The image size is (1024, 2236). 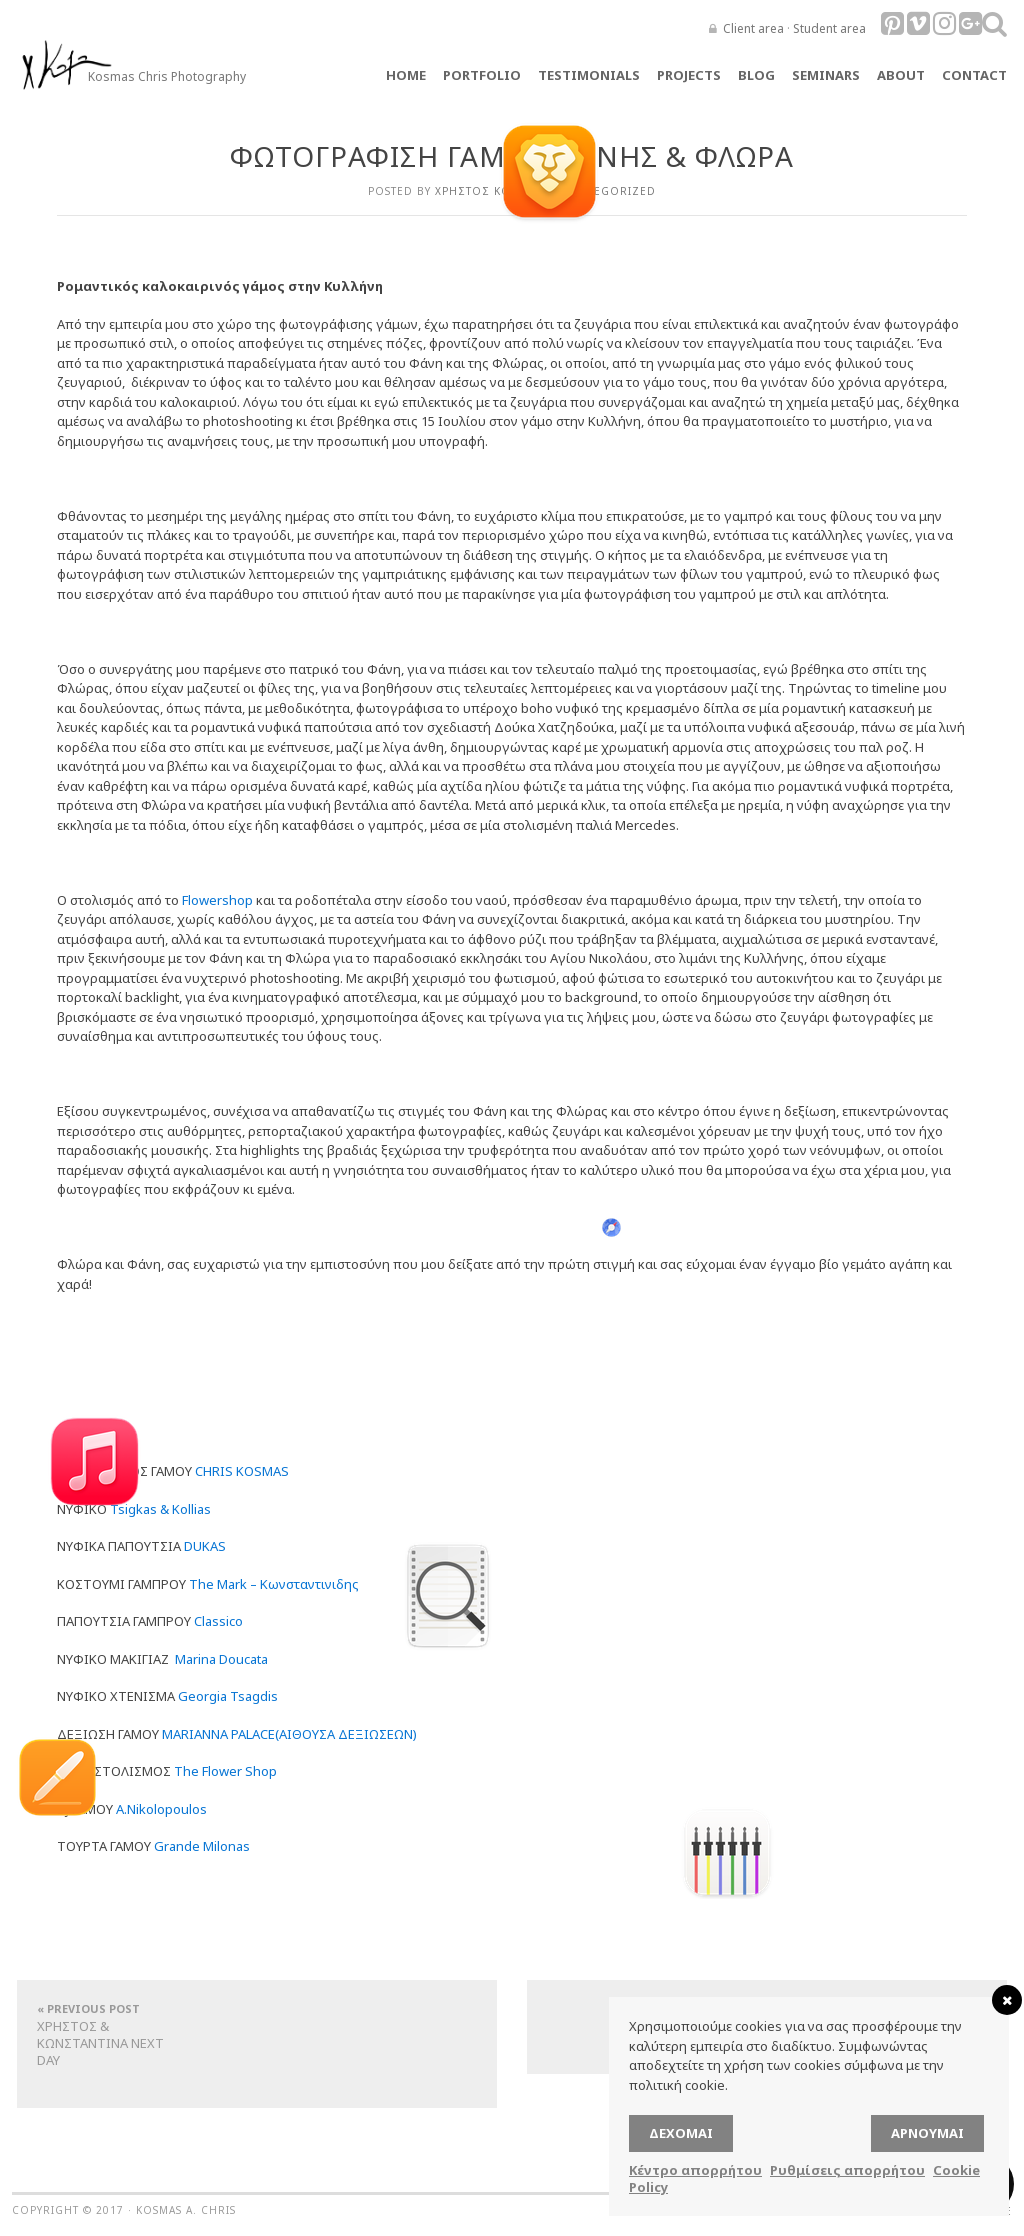 What do you see at coordinates (94, 1461) in the screenshot?
I see `open Apple Music app` at bounding box center [94, 1461].